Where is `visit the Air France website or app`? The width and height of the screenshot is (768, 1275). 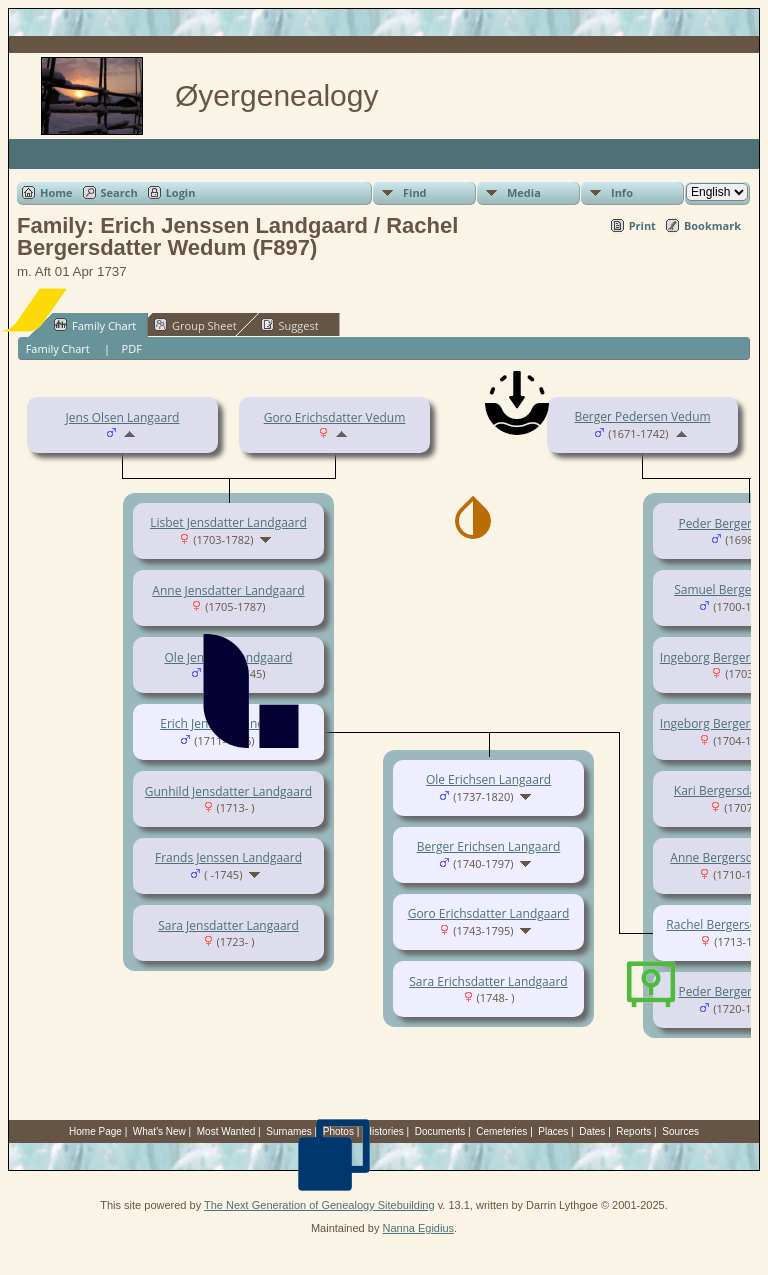
visit the Air France website or app is located at coordinates (35, 310).